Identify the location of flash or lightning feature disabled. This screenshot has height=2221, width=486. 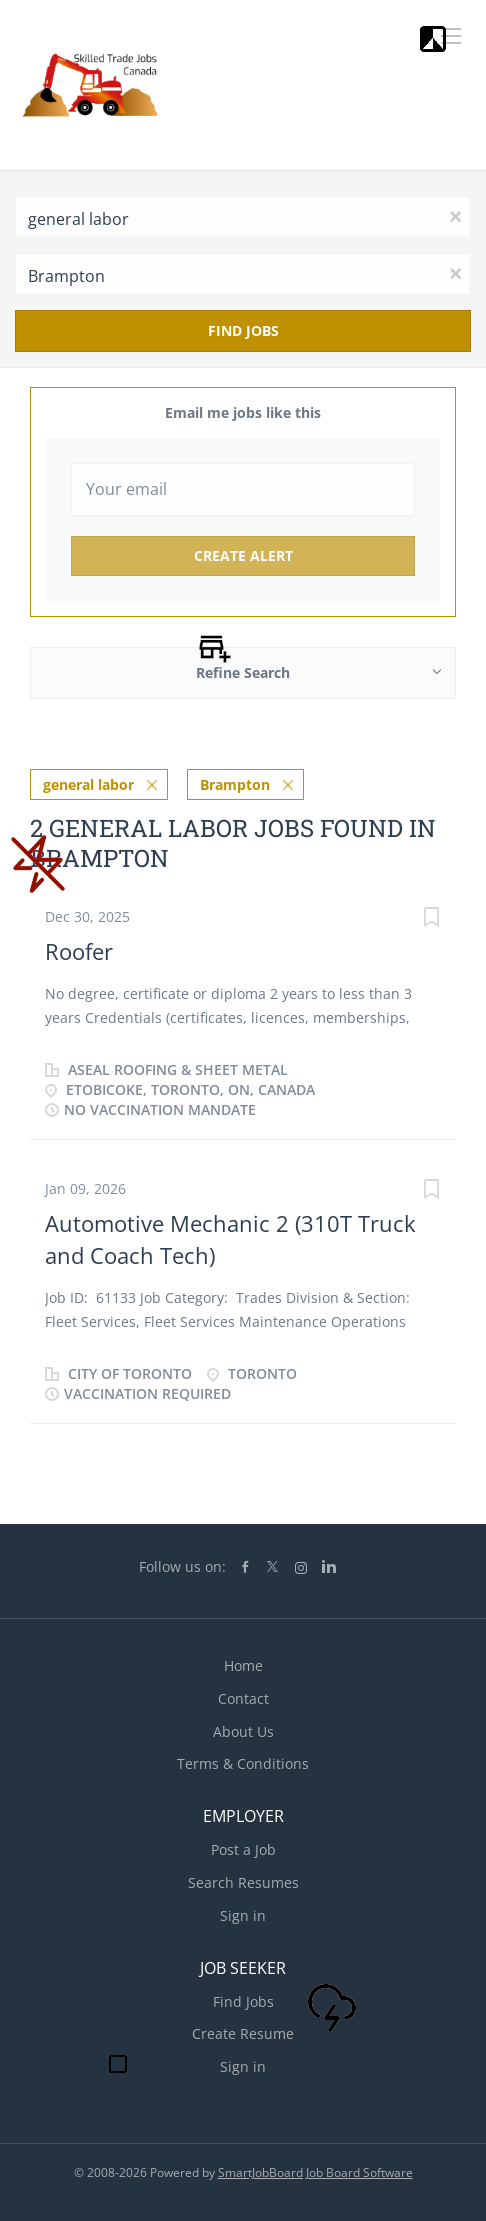
(38, 864).